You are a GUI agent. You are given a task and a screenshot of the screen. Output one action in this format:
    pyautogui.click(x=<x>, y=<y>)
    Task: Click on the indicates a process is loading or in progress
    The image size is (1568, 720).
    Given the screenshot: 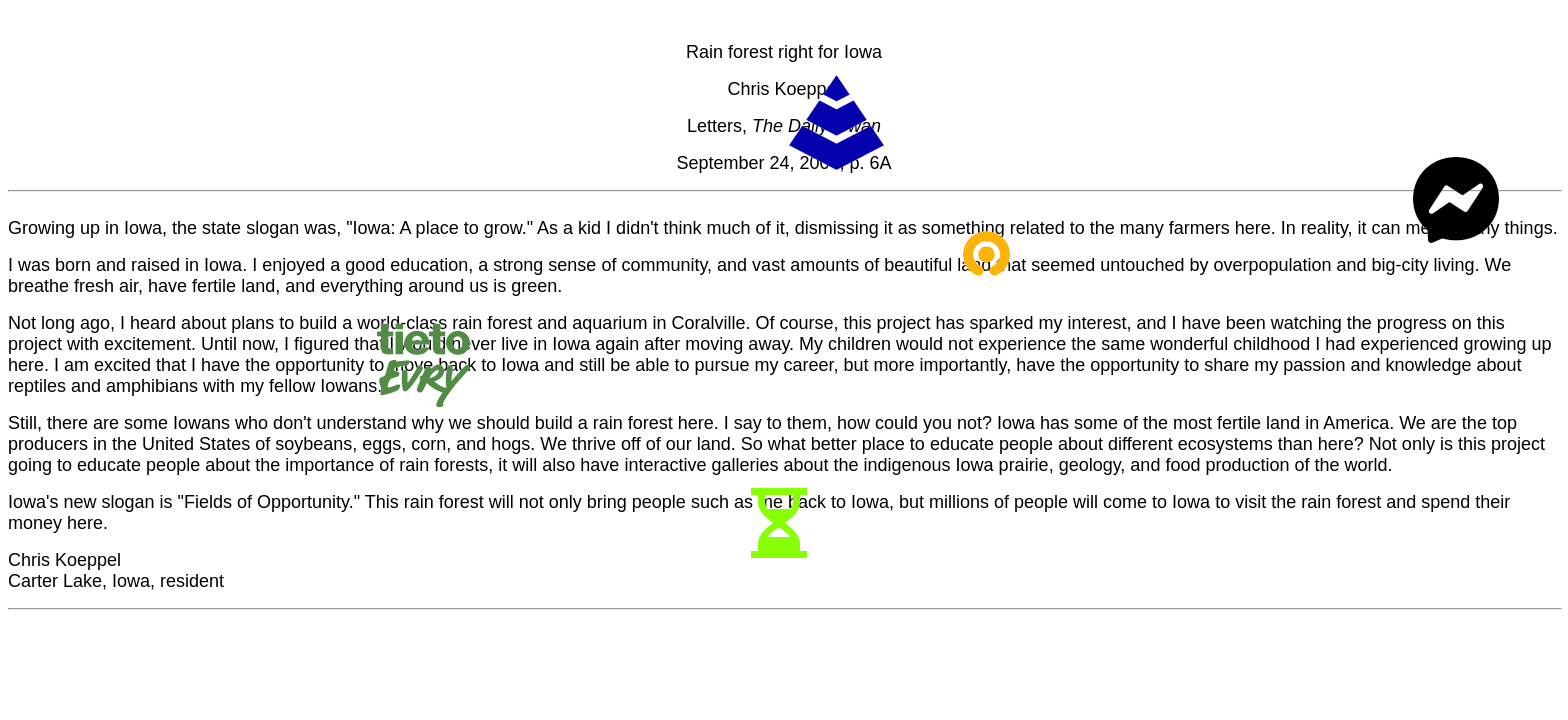 What is the action you would take?
    pyautogui.click(x=779, y=523)
    